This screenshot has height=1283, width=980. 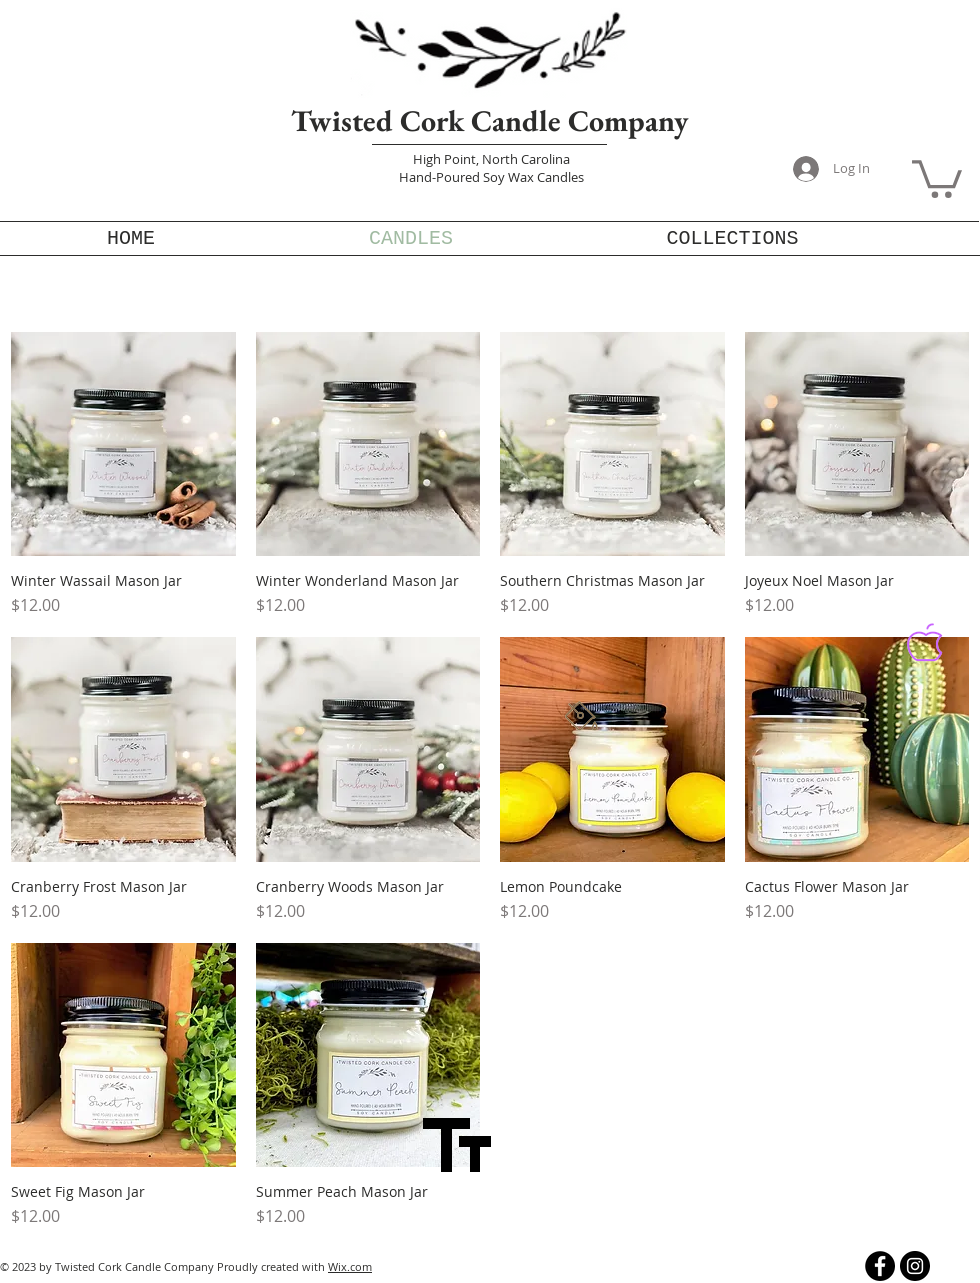 What do you see at coordinates (926, 645) in the screenshot?
I see `apple company logo or branding` at bounding box center [926, 645].